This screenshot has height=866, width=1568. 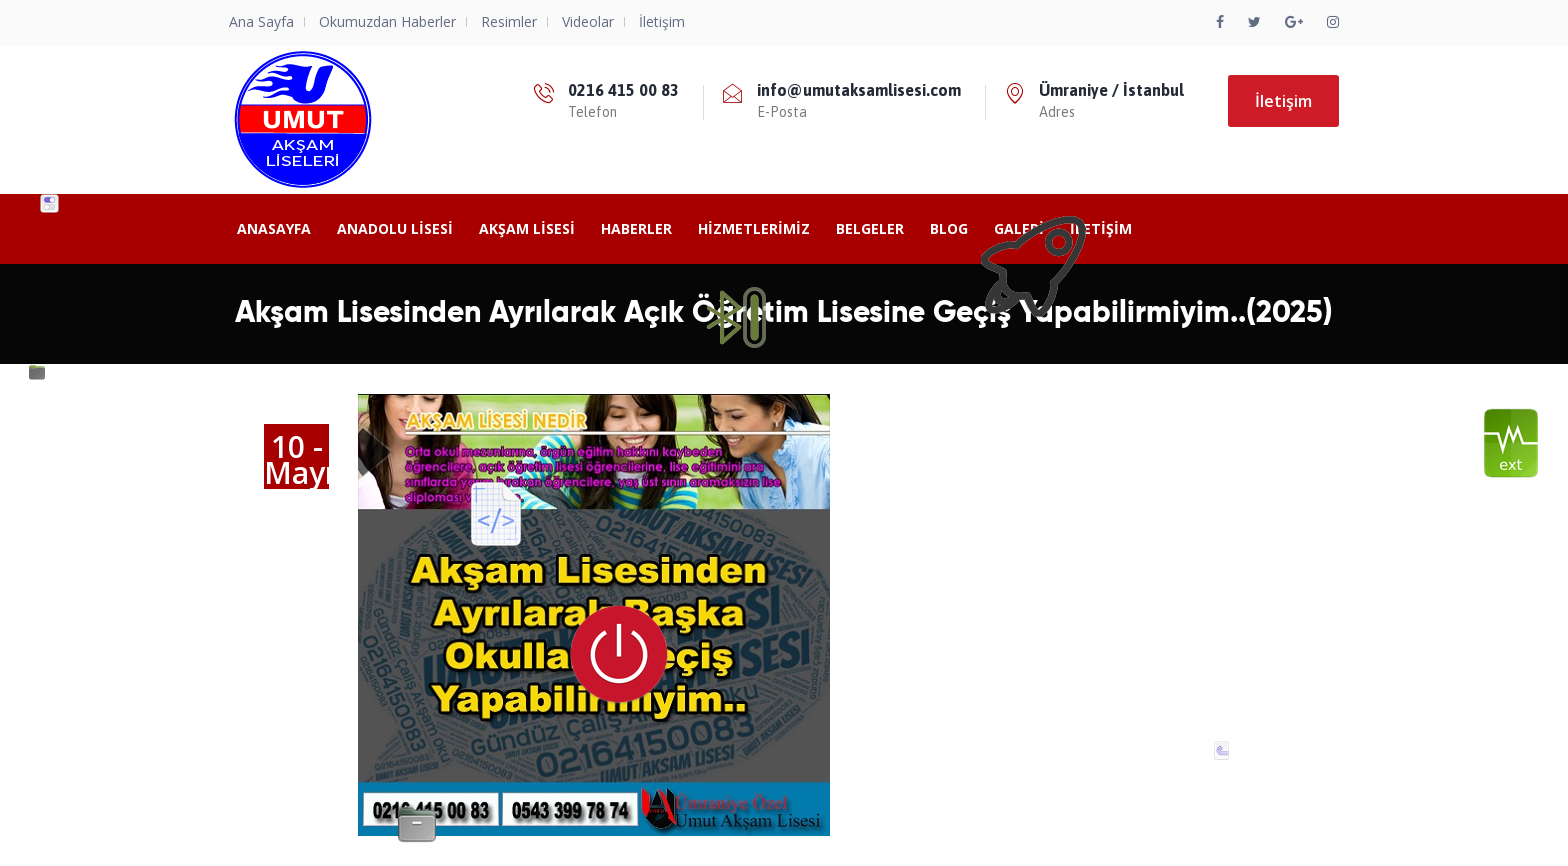 I want to click on view bluetooth device battery status, so click(x=735, y=317).